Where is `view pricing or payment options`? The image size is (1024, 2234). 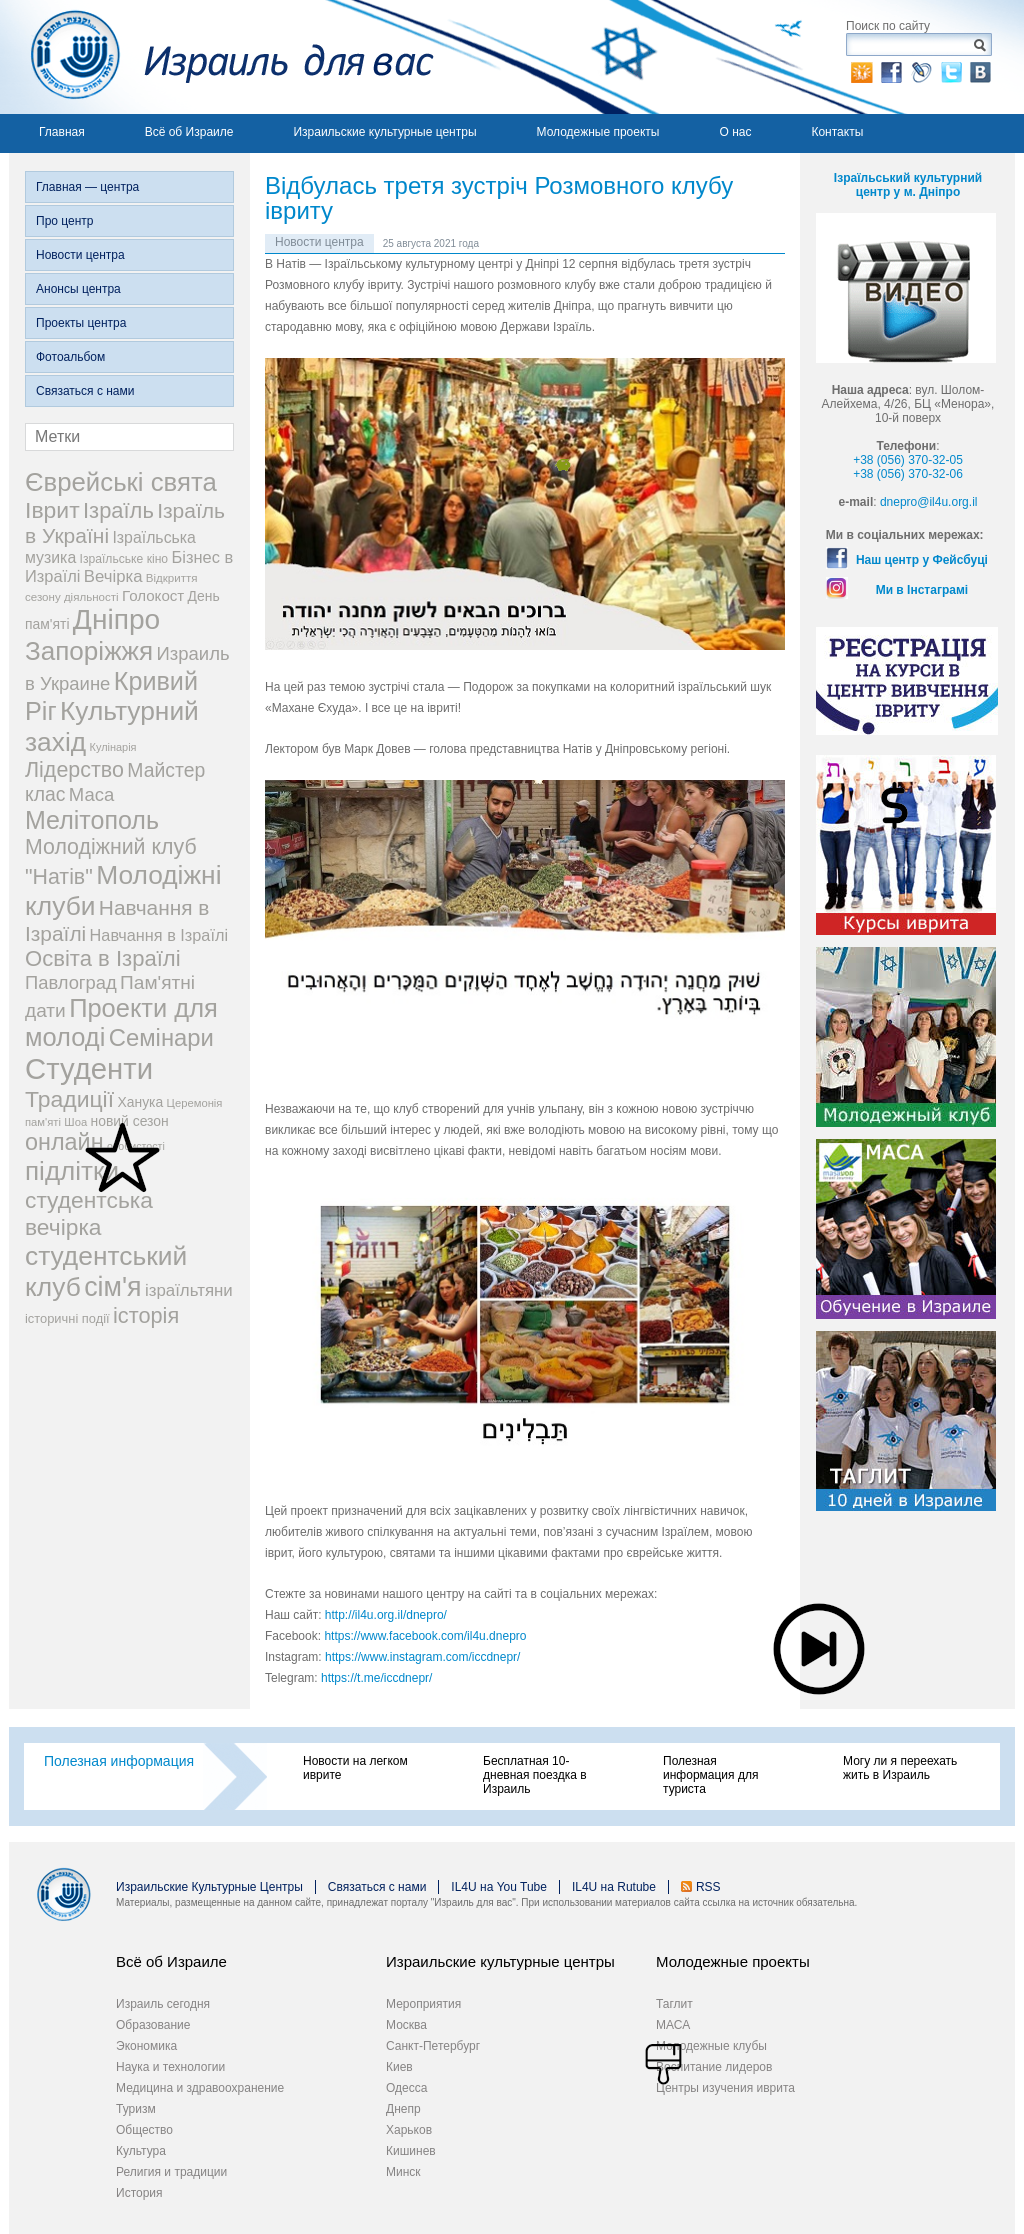
view pricing or payment options is located at coordinates (894, 805).